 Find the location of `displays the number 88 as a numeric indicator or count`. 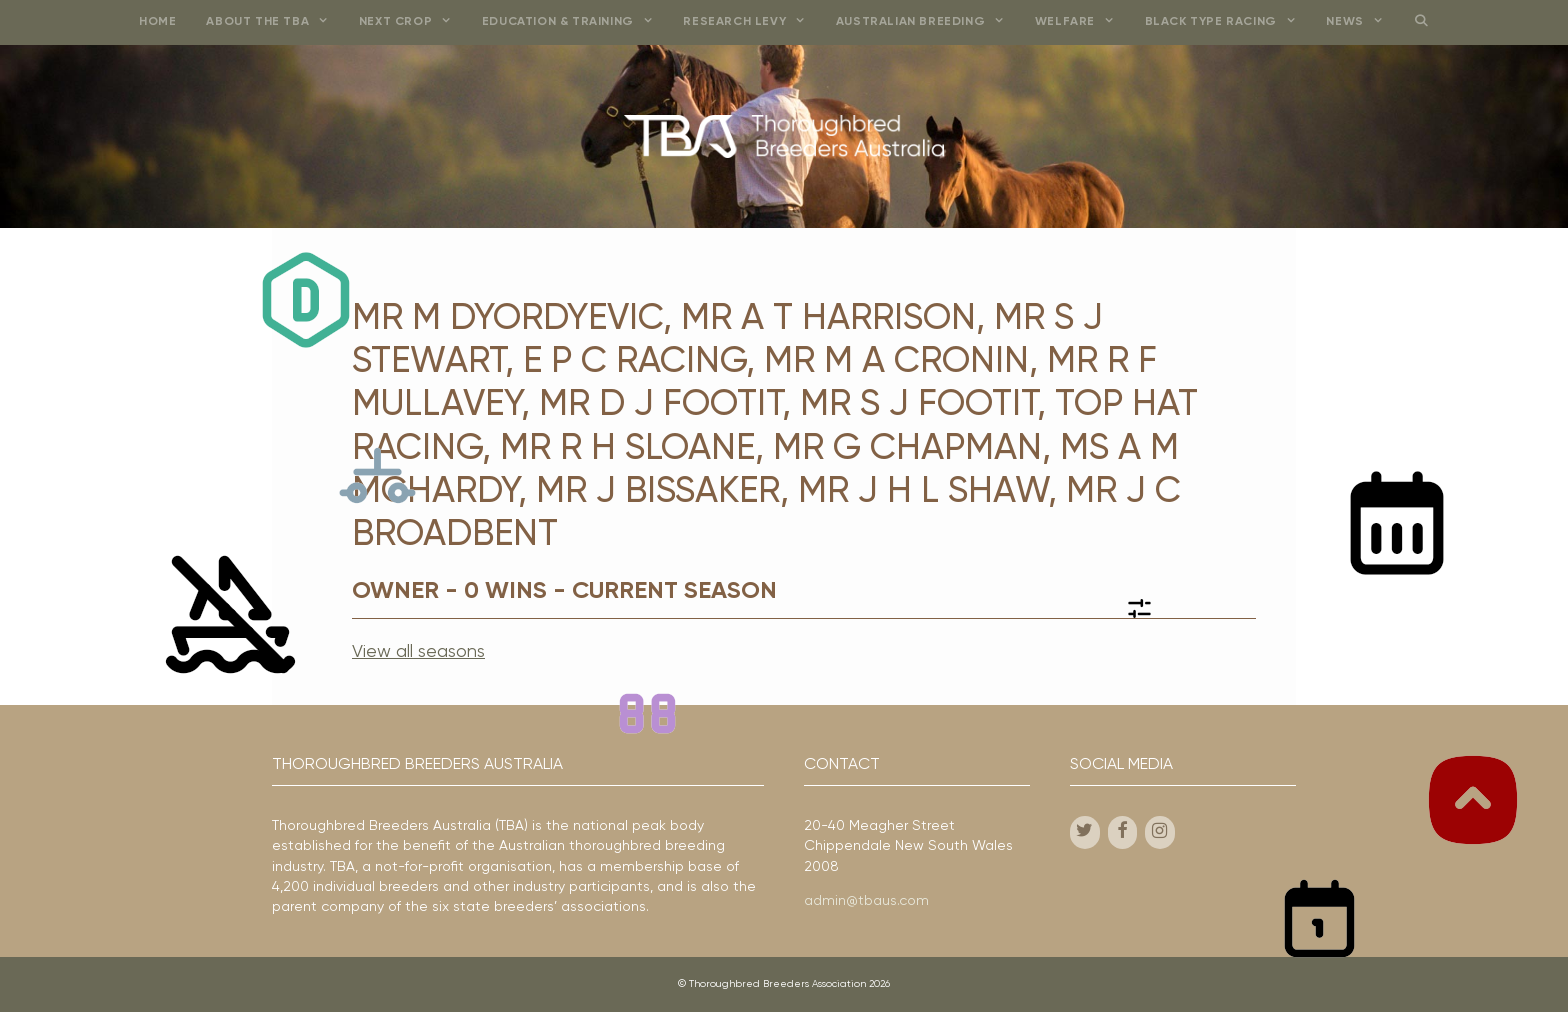

displays the number 88 as a numeric indicator or count is located at coordinates (647, 713).